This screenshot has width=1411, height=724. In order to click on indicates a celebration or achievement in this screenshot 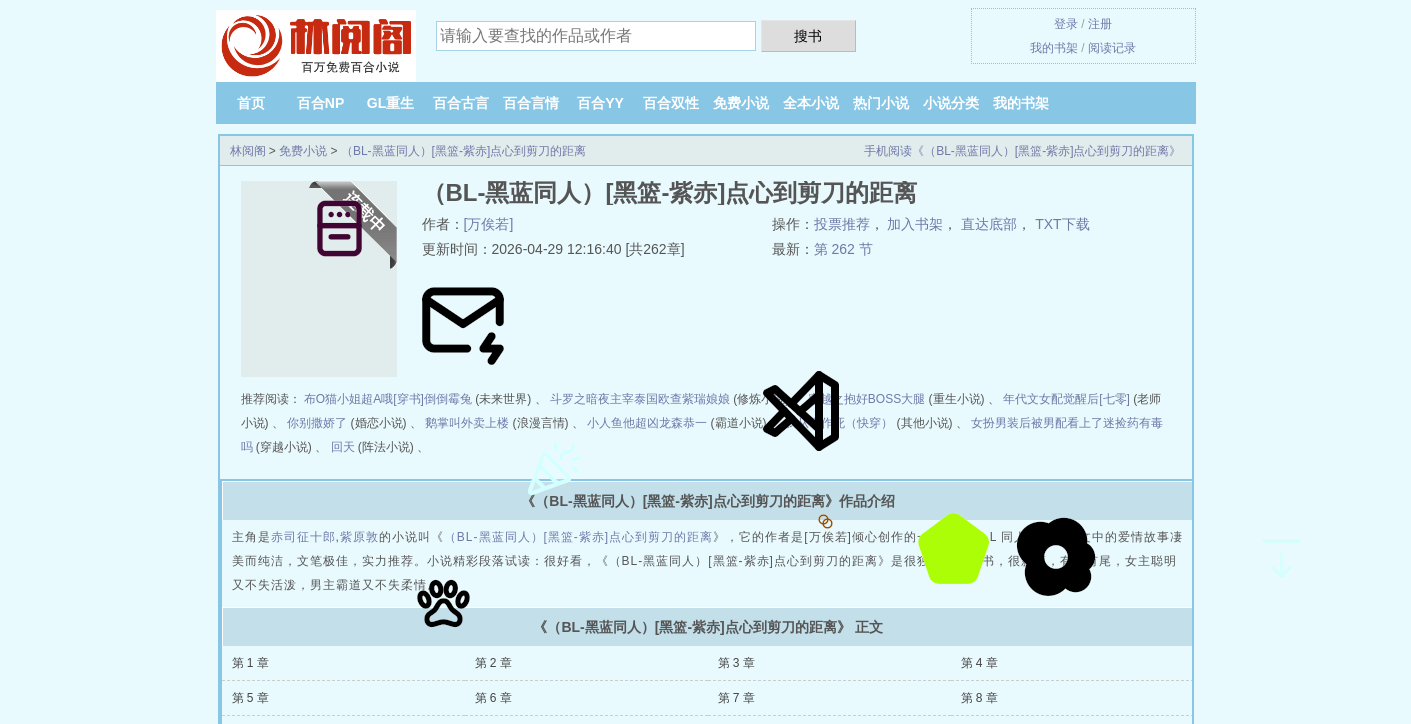, I will do `click(551, 471)`.